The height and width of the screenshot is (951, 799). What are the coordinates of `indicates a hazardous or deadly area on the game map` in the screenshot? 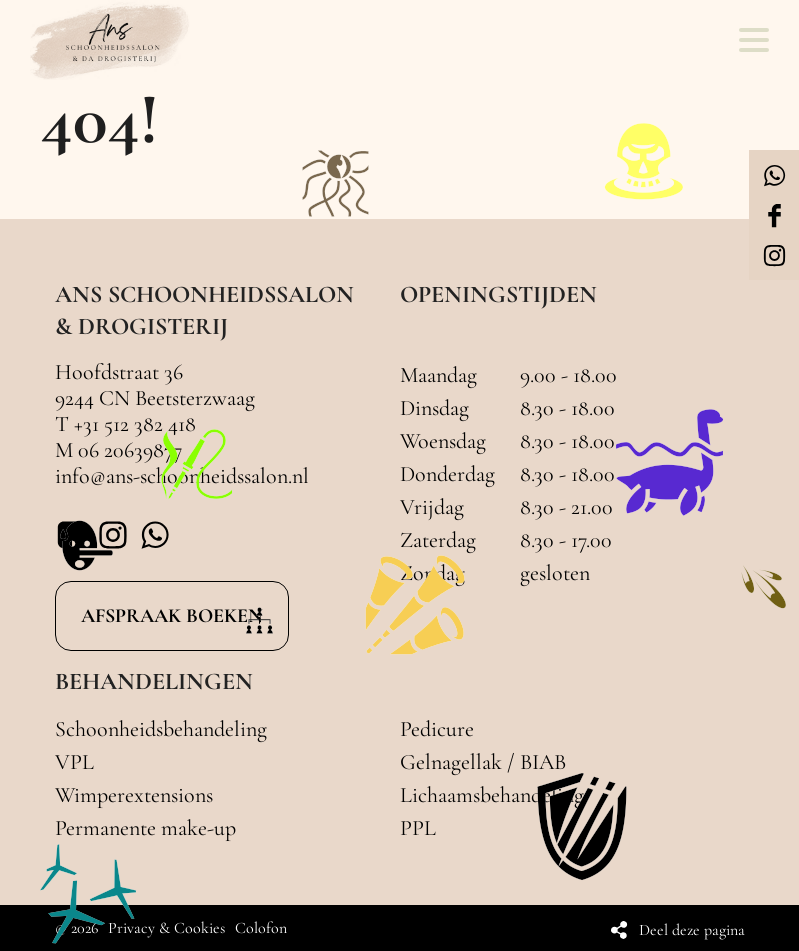 It's located at (644, 162).